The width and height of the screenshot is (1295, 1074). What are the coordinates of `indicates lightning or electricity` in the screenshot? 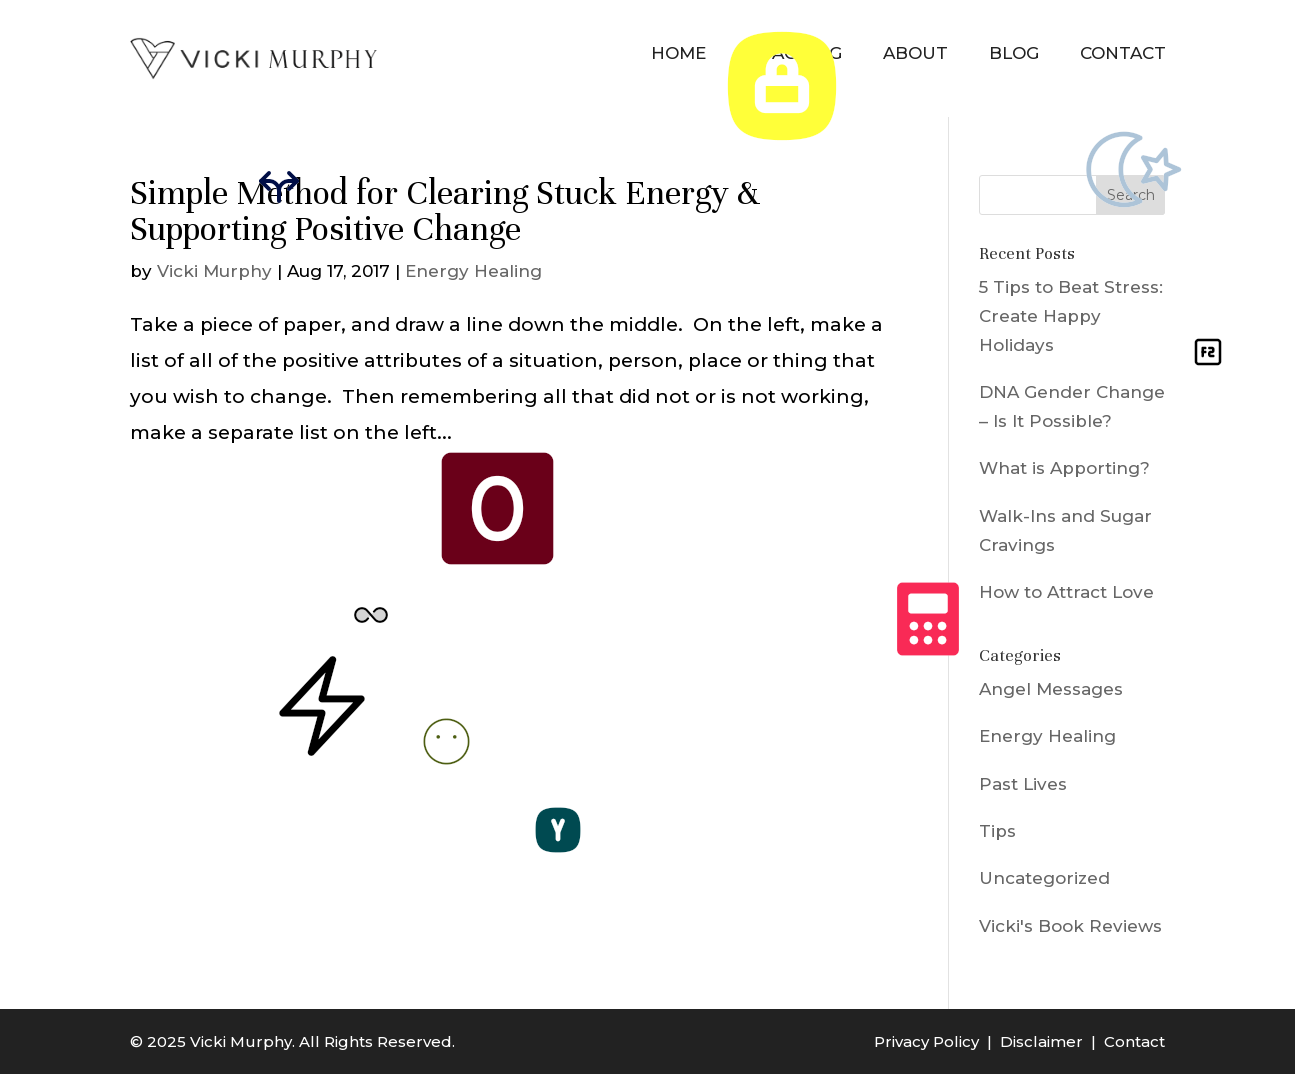 It's located at (322, 706).